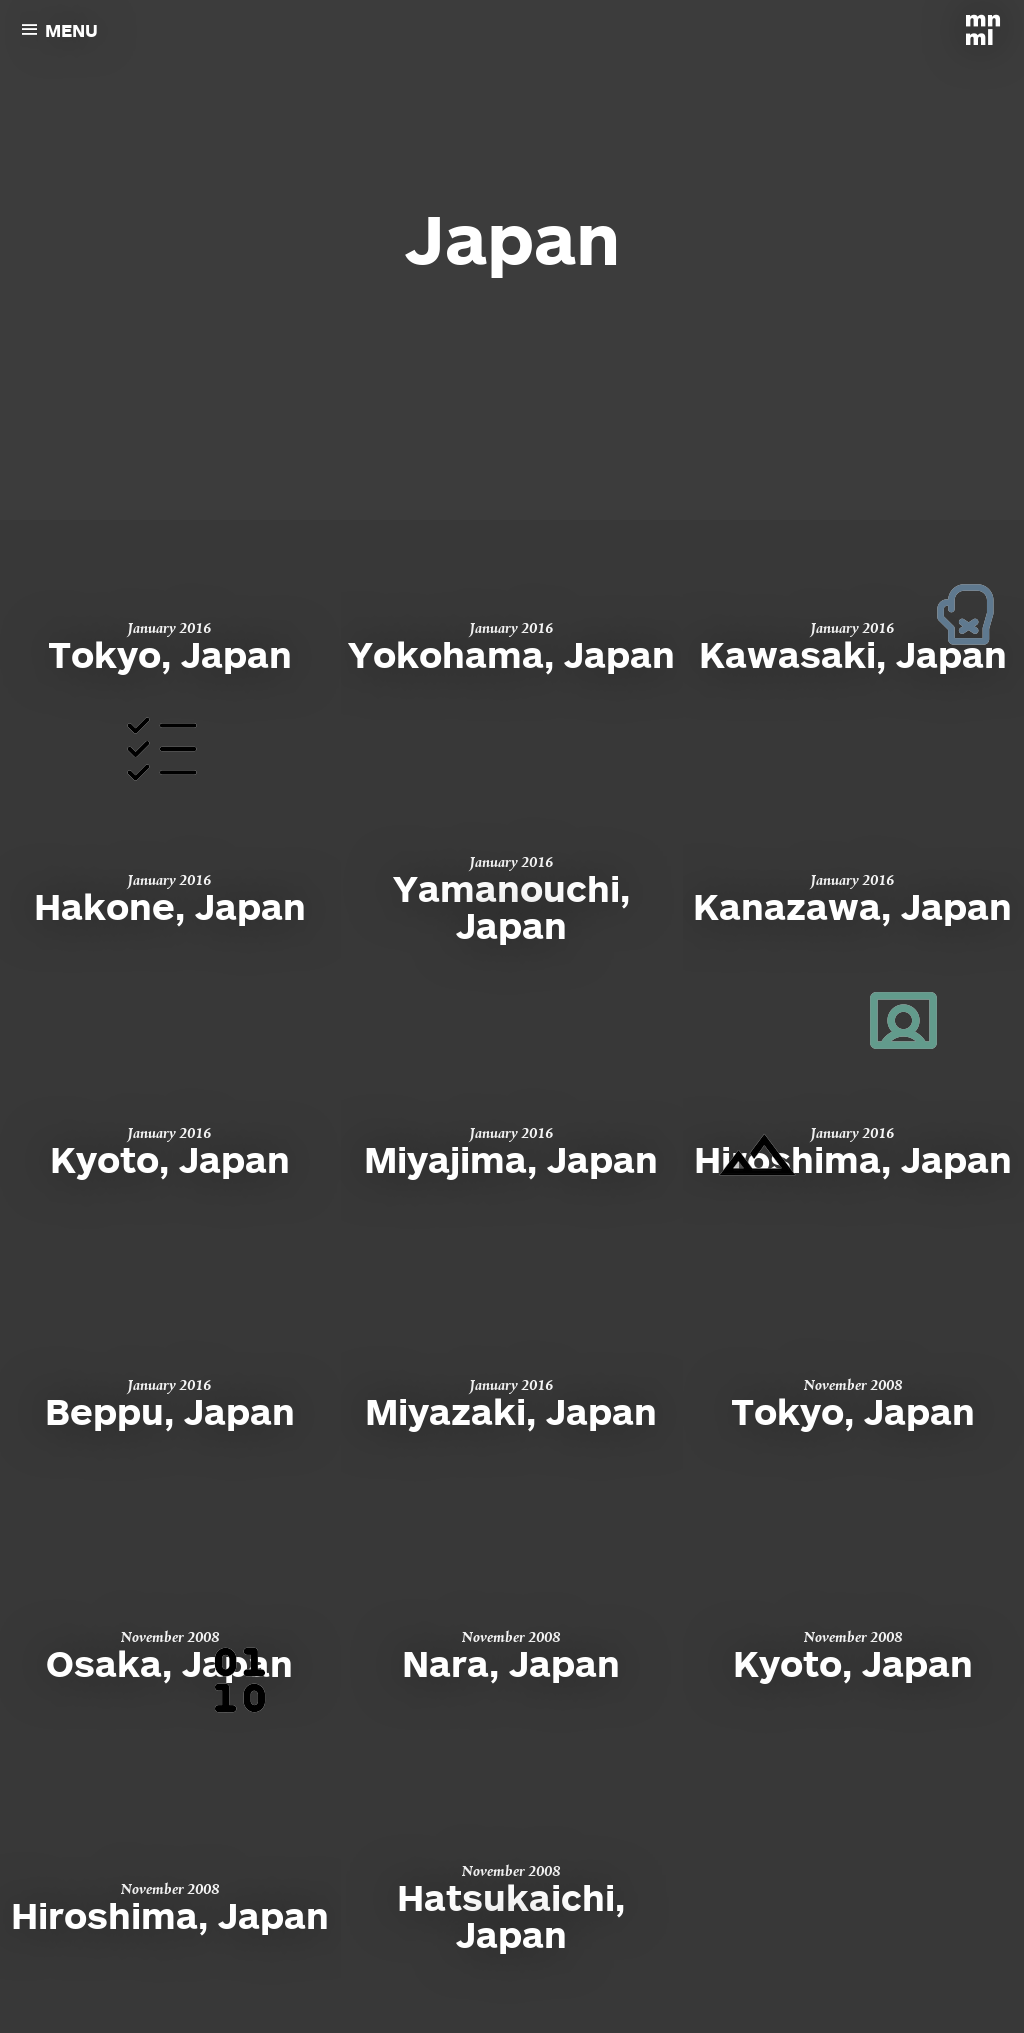 This screenshot has width=1024, height=2033. What do you see at coordinates (757, 1154) in the screenshot?
I see `view landscape orientation photos` at bounding box center [757, 1154].